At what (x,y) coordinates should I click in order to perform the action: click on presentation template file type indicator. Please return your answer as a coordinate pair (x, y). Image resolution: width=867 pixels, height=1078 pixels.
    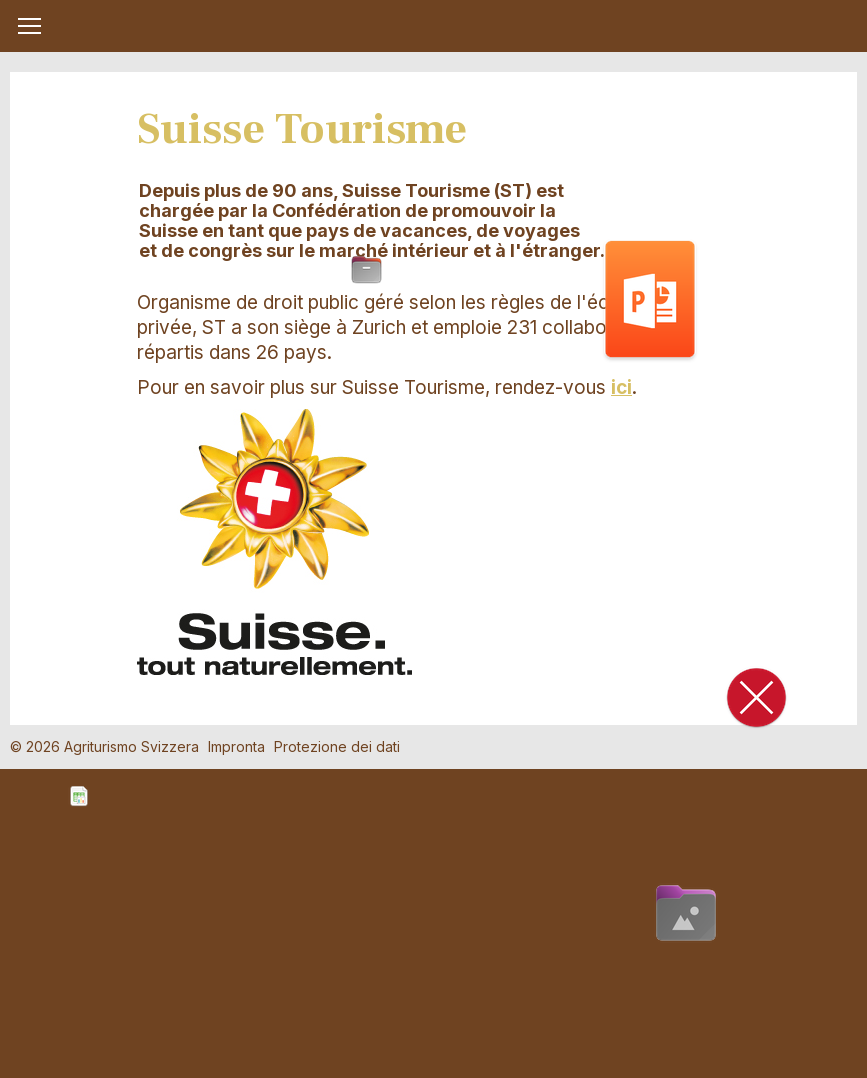
    Looking at the image, I should click on (650, 301).